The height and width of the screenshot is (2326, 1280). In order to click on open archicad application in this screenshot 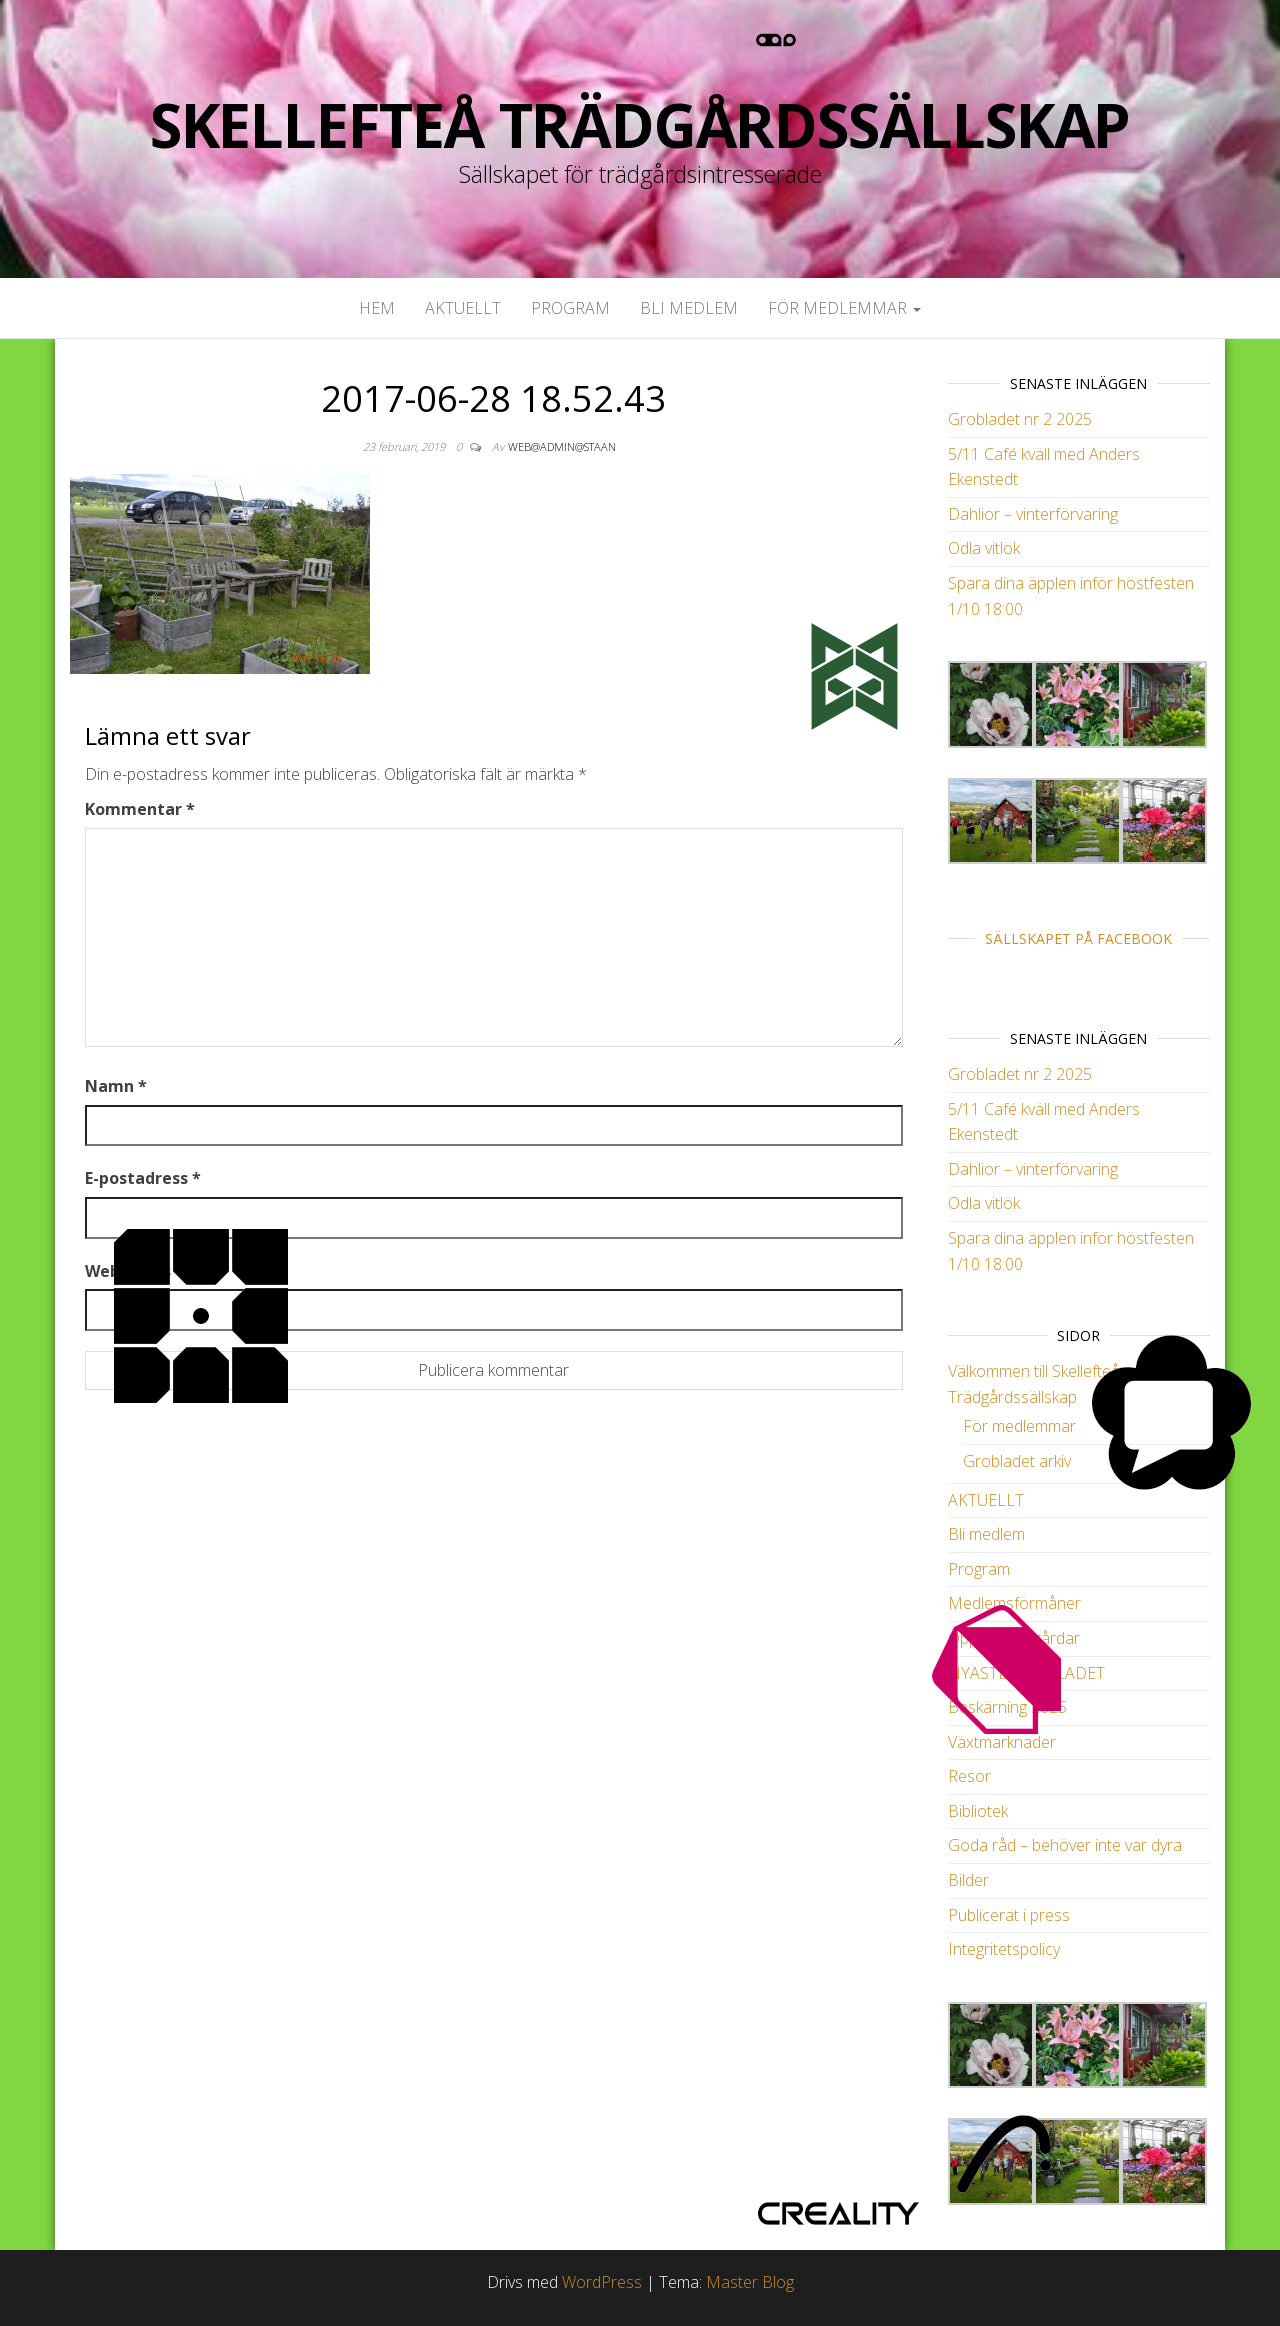, I will do `click(1004, 2154)`.